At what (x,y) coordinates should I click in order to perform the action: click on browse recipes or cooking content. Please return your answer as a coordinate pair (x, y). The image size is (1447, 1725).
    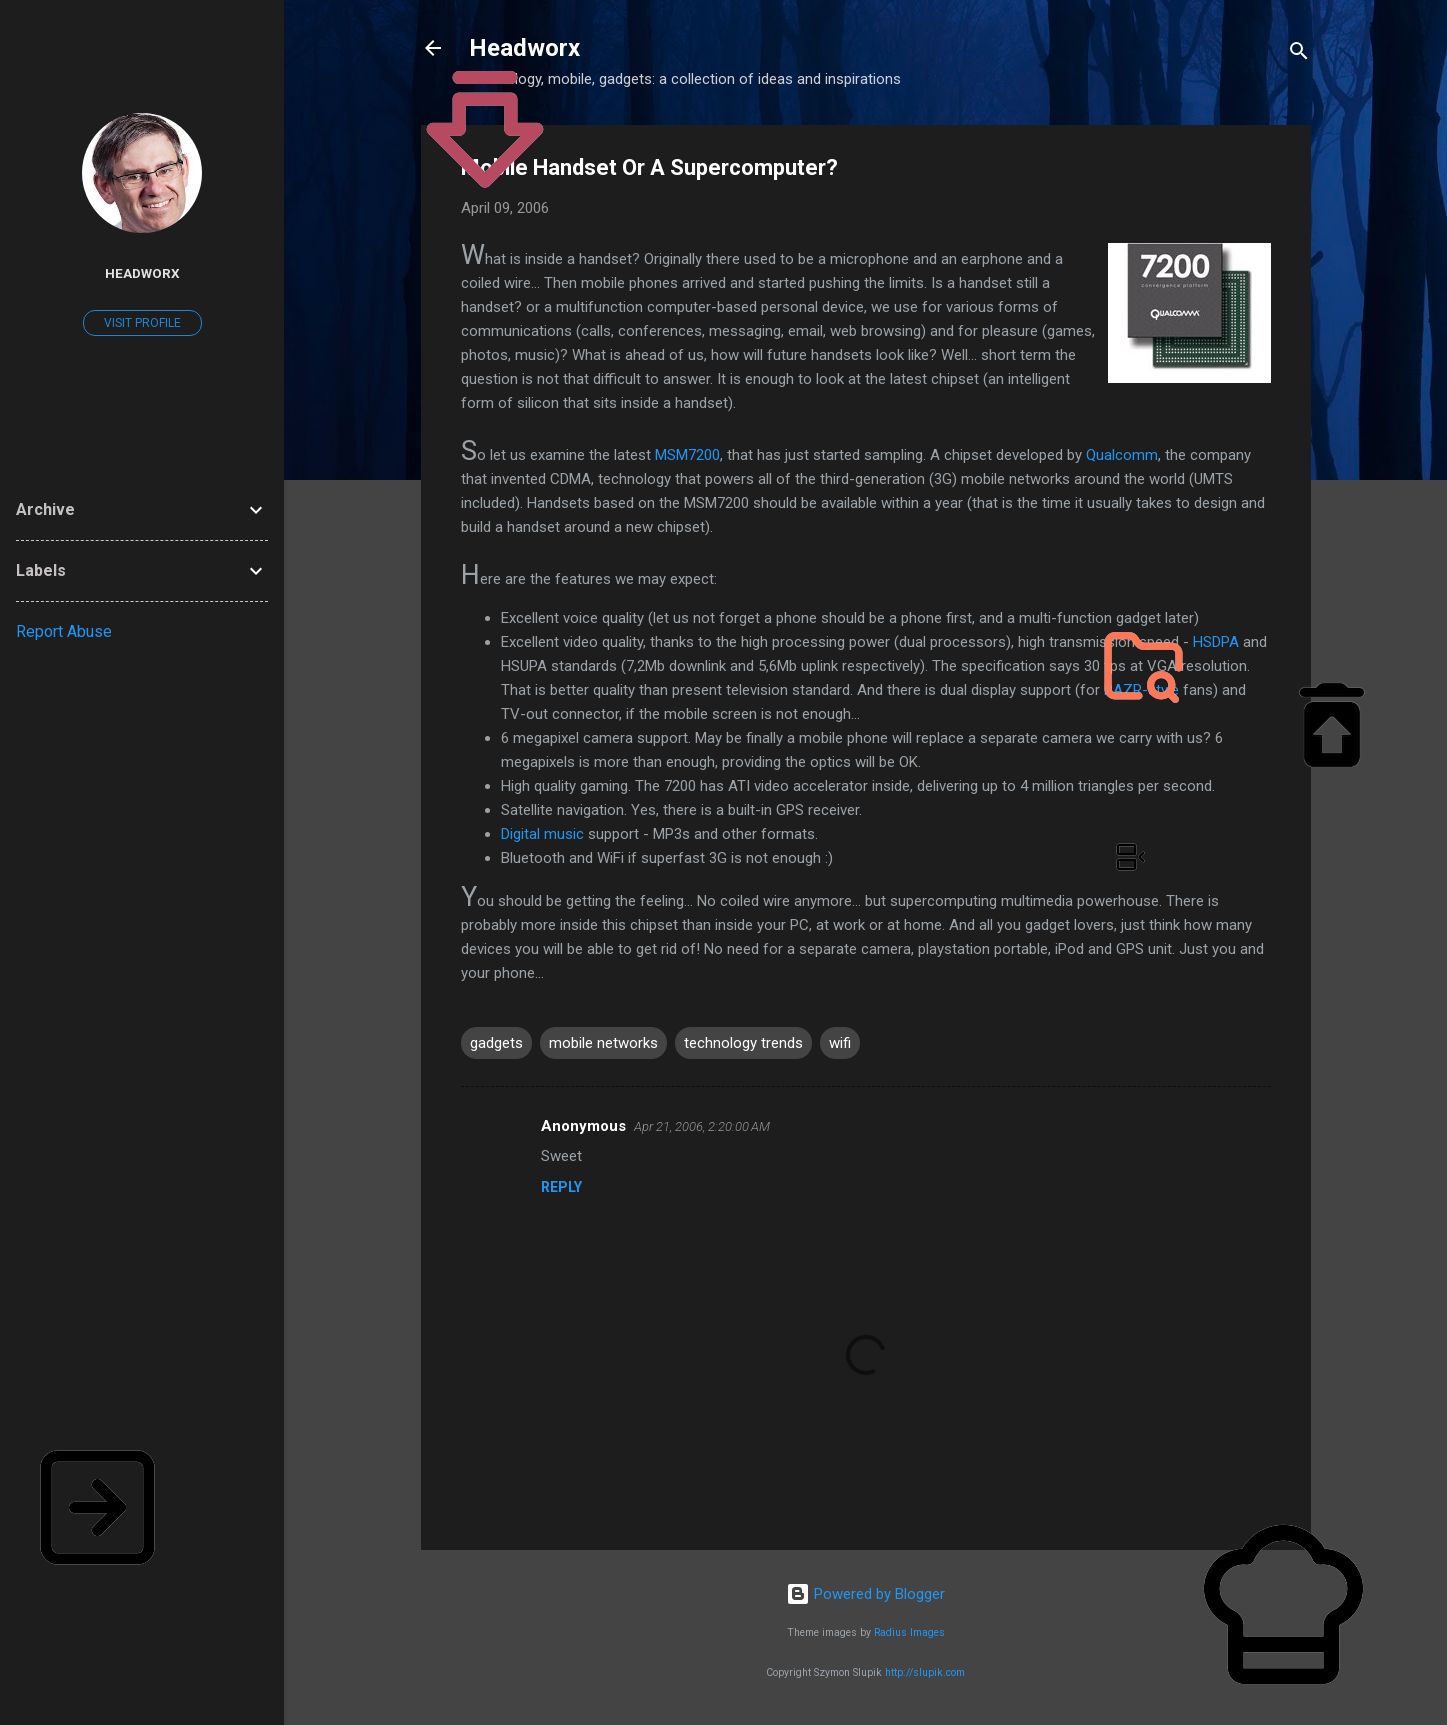
    Looking at the image, I should click on (1283, 1604).